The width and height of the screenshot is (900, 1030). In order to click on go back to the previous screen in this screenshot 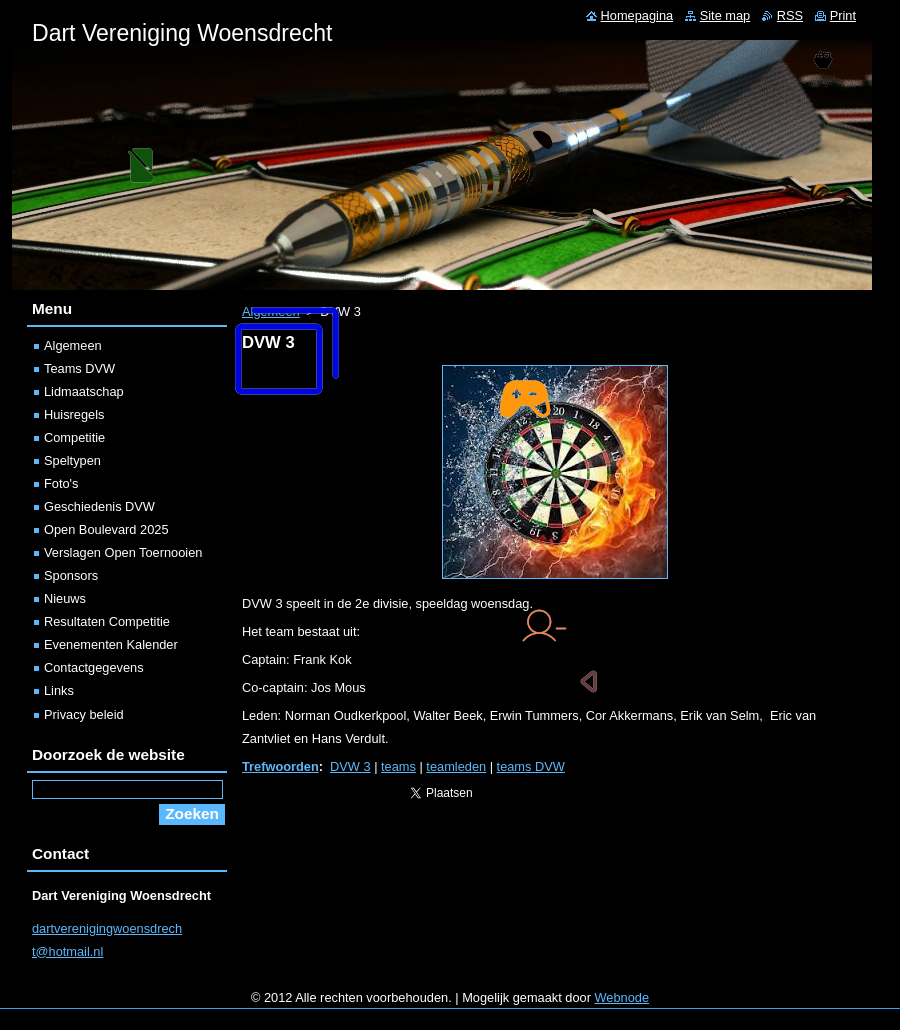, I will do `click(590, 681)`.